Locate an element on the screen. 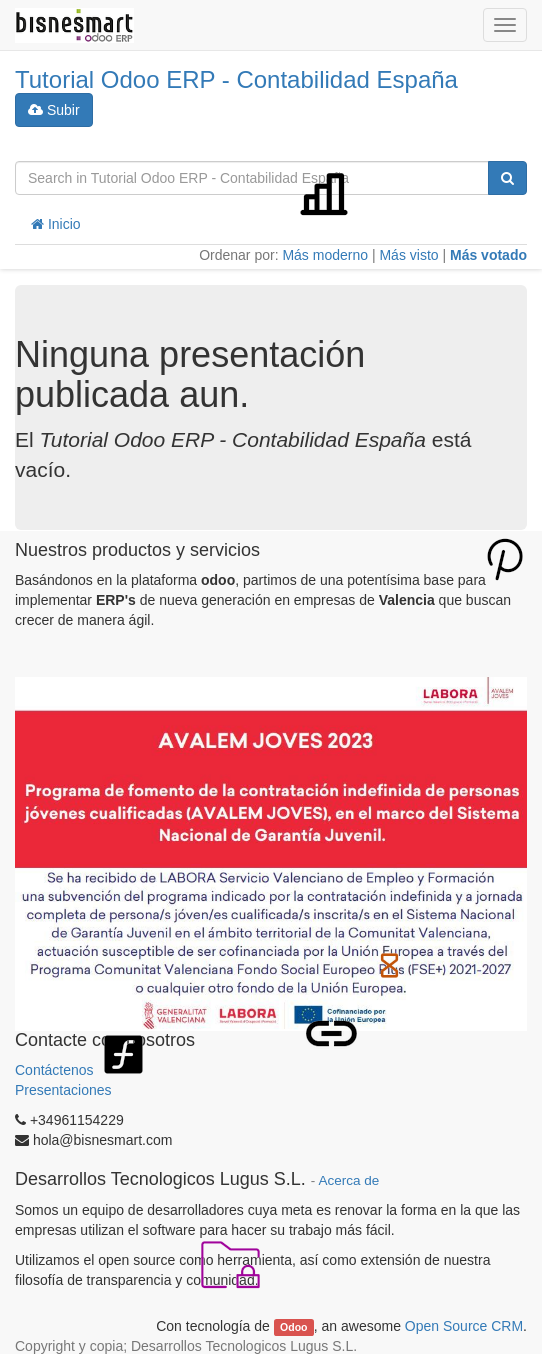 The width and height of the screenshot is (542, 1354). indicates loading or processing in progress is located at coordinates (389, 965).